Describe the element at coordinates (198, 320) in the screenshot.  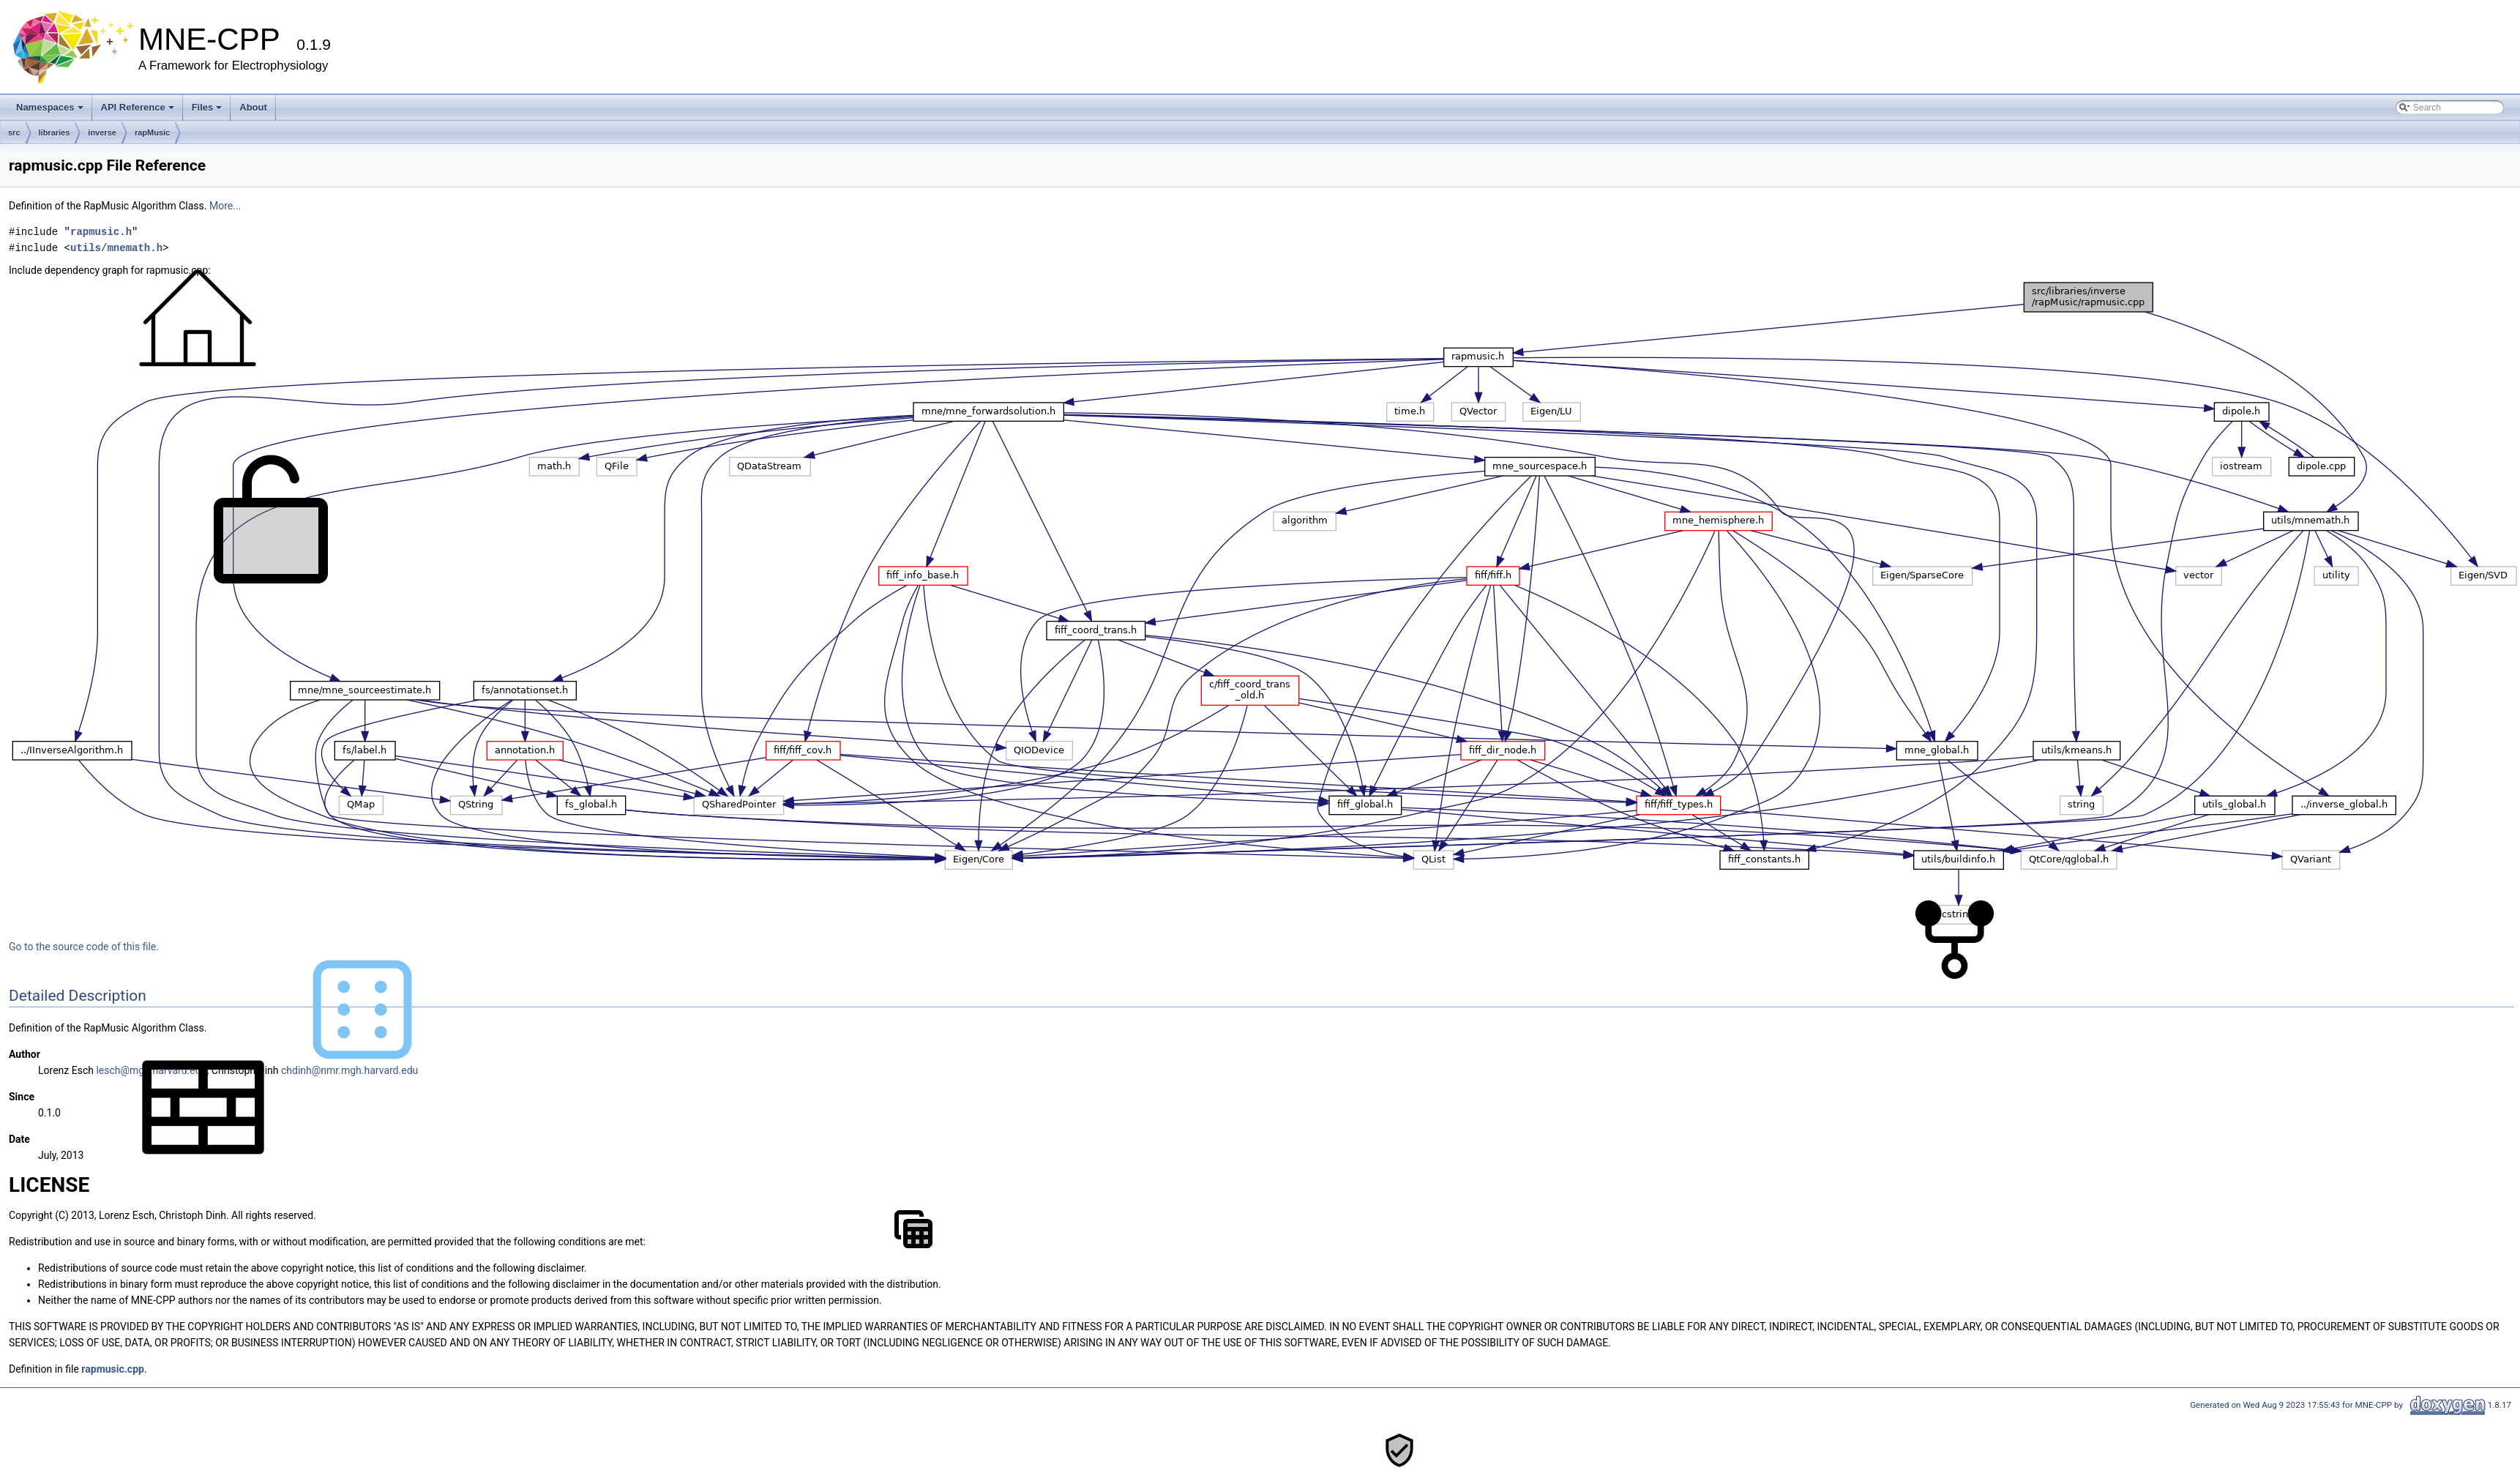
I see `navigate to home screen` at that location.